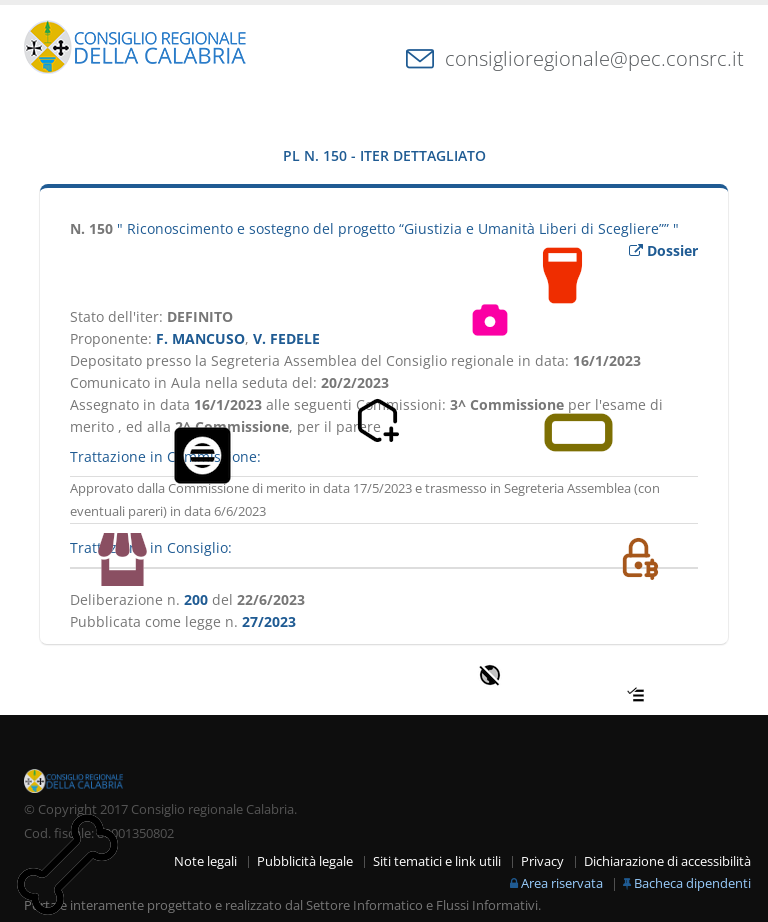 The height and width of the screenshot is (922, 768). Describe the element at coordinates (122, 559) in the screenshot. I see `open the store or shop` at that location.